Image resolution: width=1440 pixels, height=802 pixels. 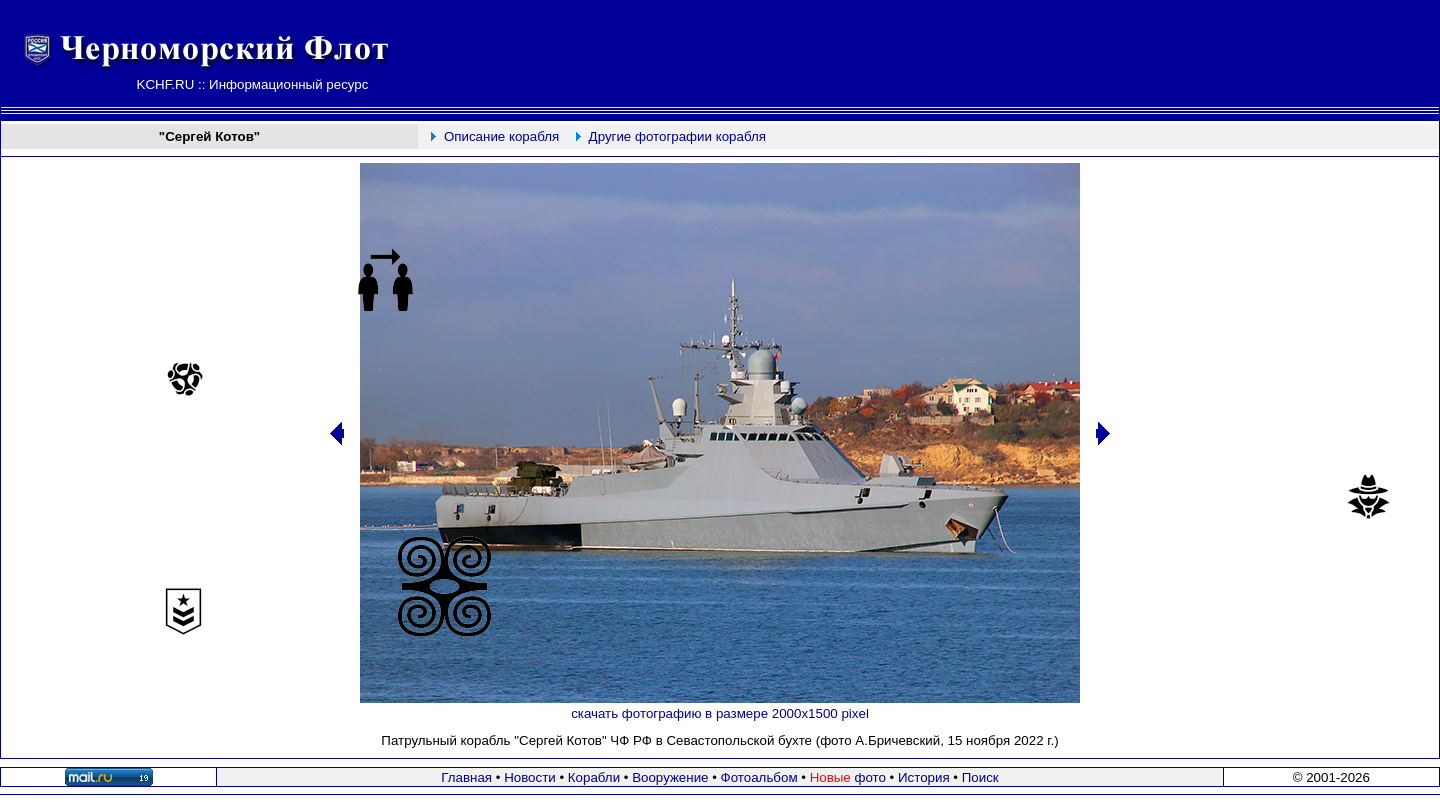 What do you see at coordinates (183, 611) in the screenshot?
I see `indicates rank 3 or sergeant-level status` at bounding box center [183, 611].